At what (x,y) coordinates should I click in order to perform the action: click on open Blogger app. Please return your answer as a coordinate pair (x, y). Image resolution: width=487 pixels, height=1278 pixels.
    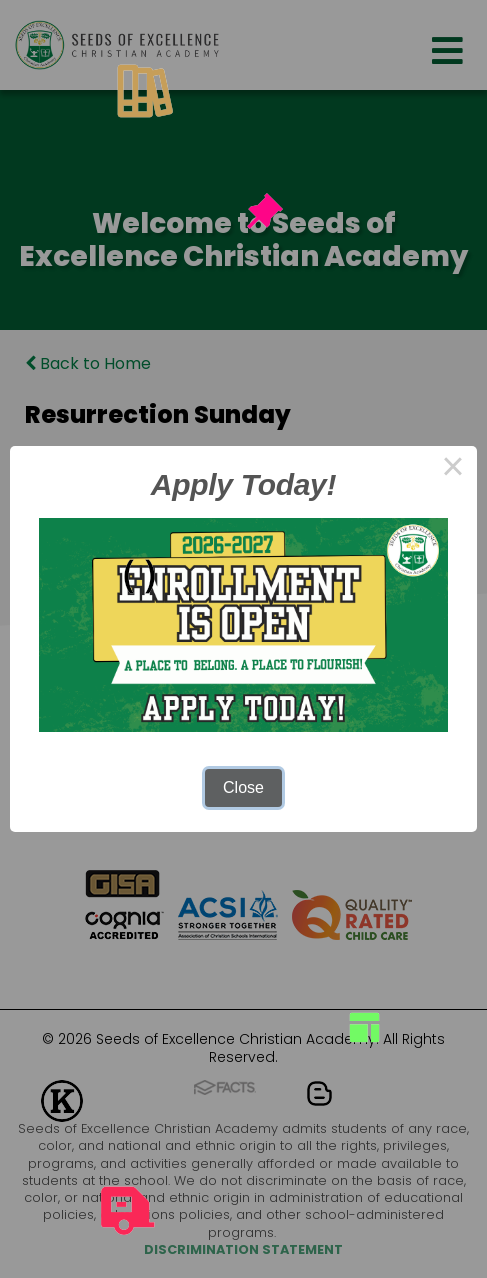
    Looking at the image, I should click on (319, 1093).